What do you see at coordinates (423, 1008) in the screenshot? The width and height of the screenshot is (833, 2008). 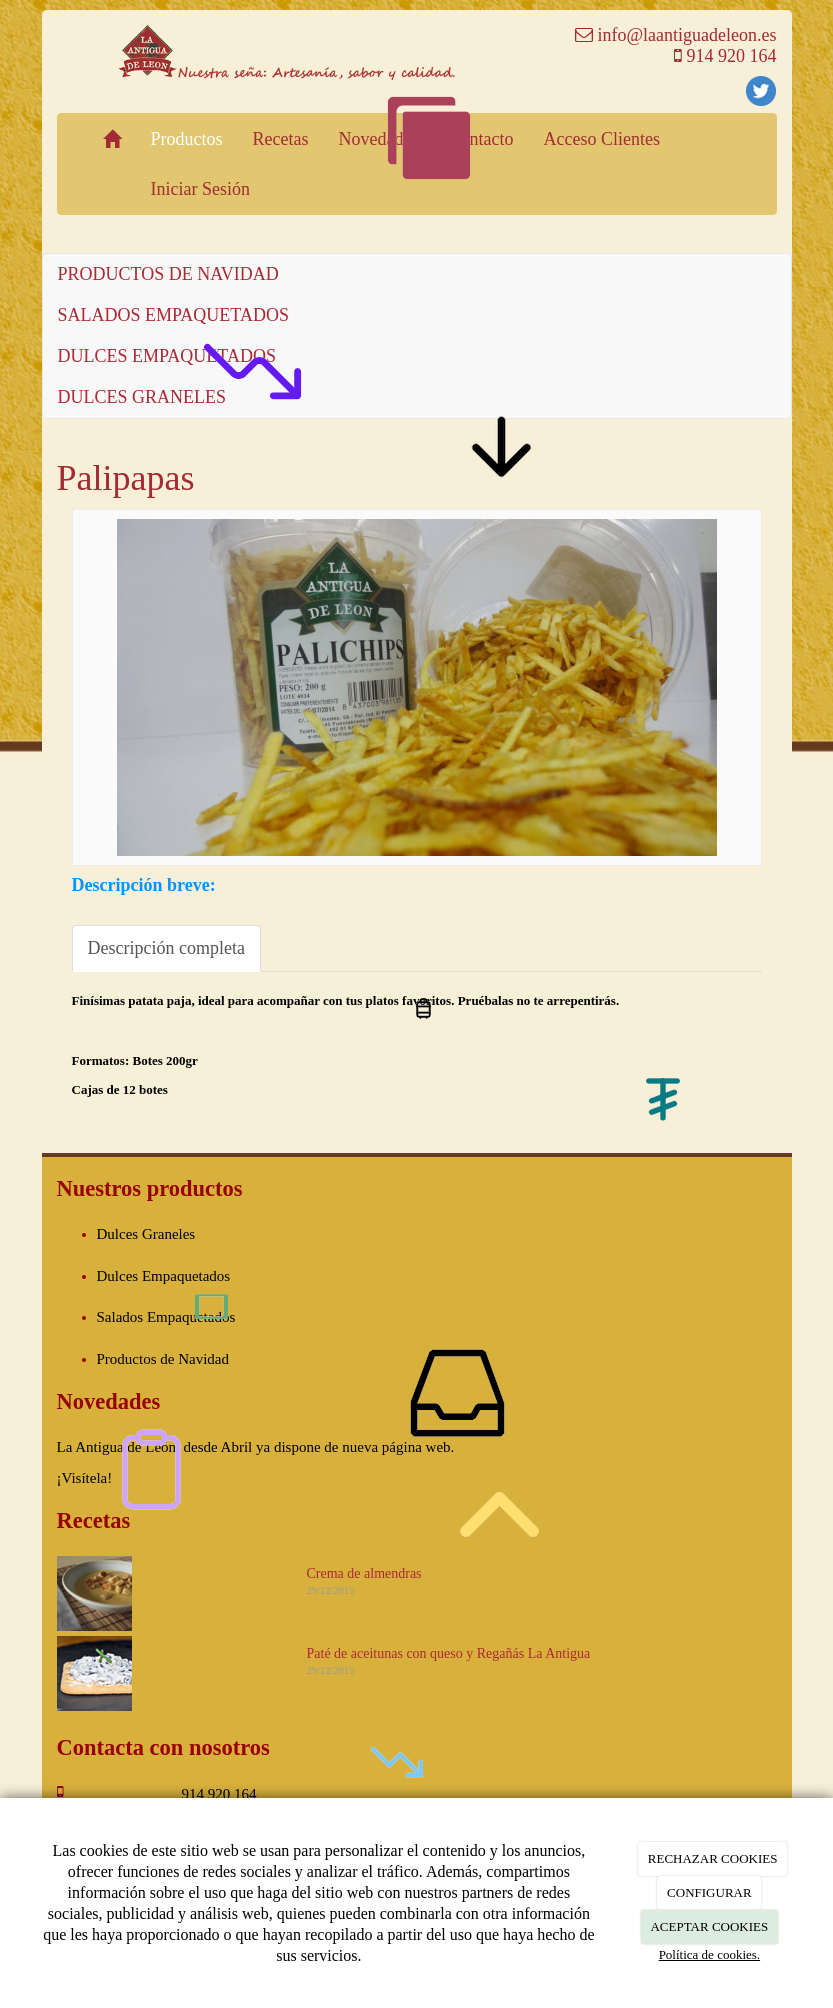 I see `access travel or trip information` at bounding box center [423, 1008].